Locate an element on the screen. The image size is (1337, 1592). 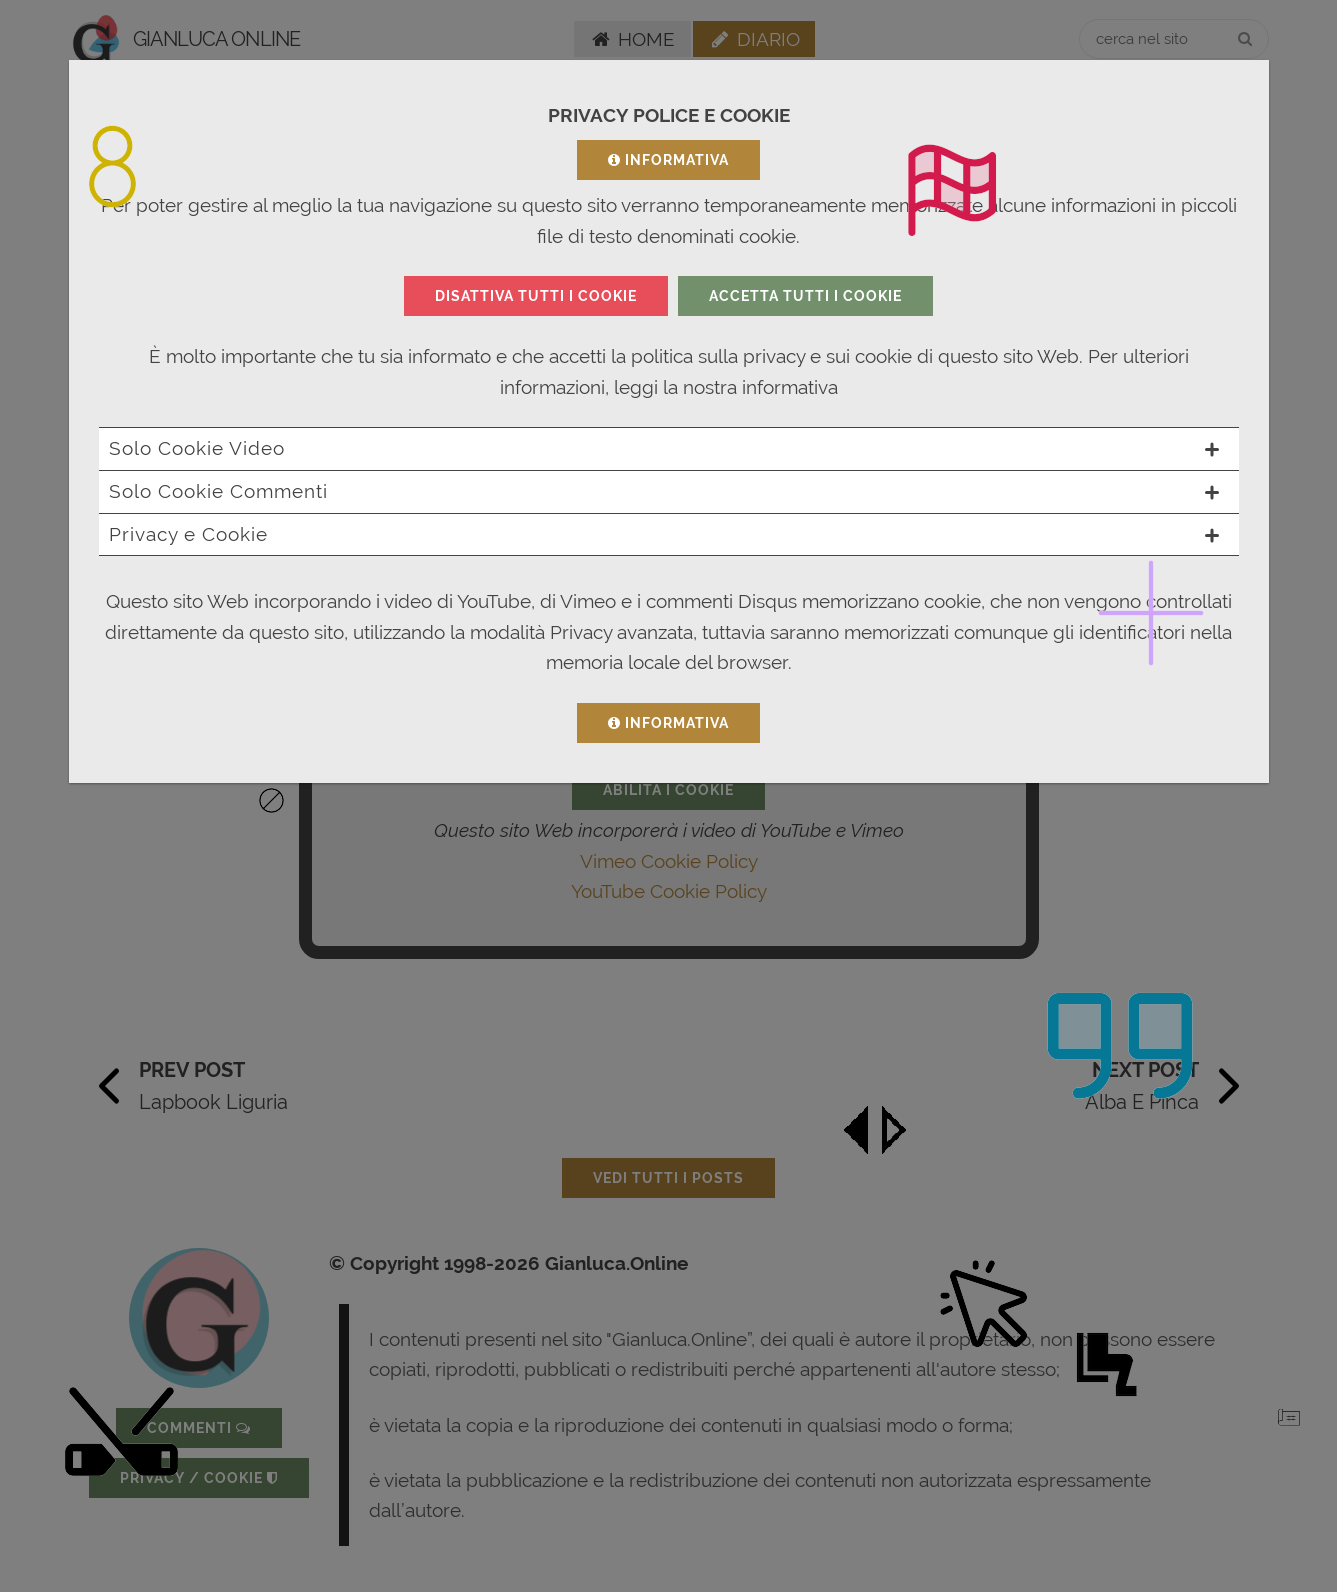
view project blueprints or schematics is located at coordinates (1289, 1418).